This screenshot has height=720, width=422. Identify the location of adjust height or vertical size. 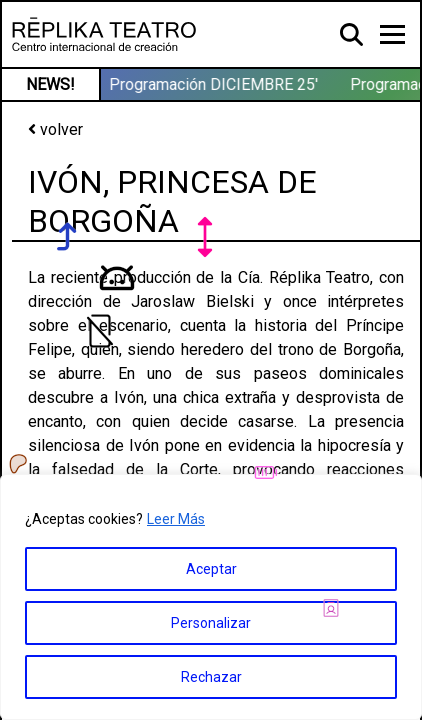
(205, 237).